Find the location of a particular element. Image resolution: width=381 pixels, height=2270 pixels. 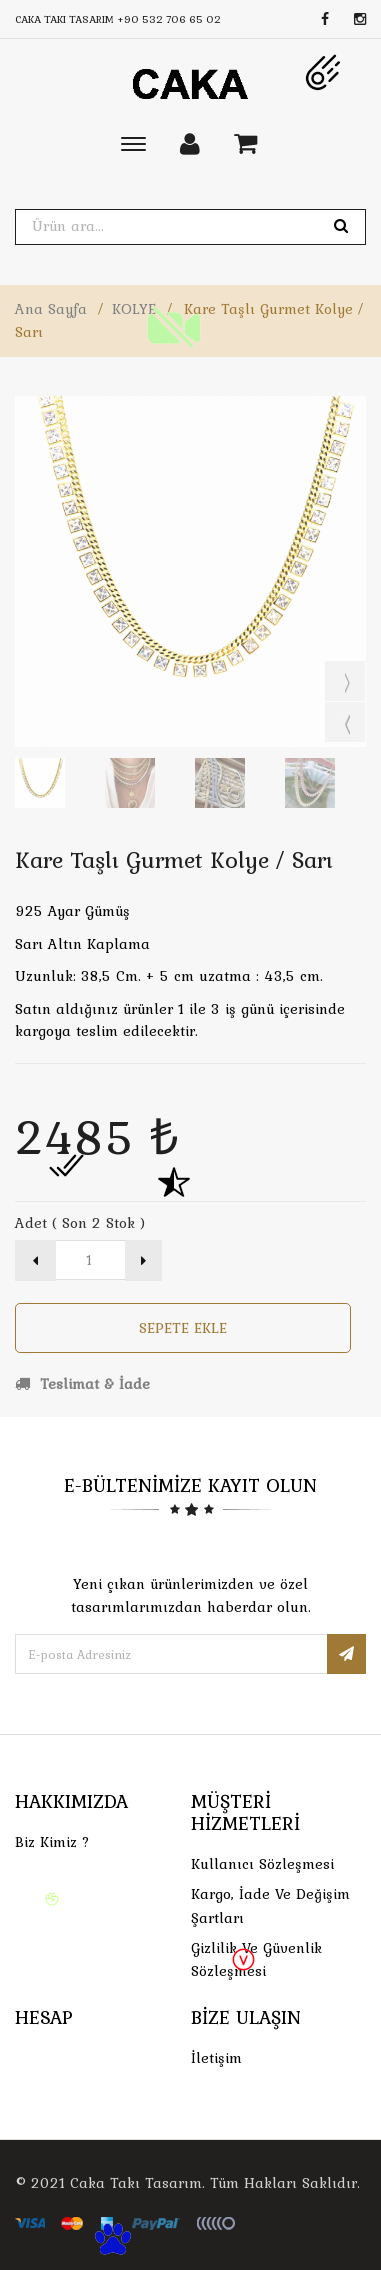

indicates all tasks or items are complete is located at coordinates (66, 1165).